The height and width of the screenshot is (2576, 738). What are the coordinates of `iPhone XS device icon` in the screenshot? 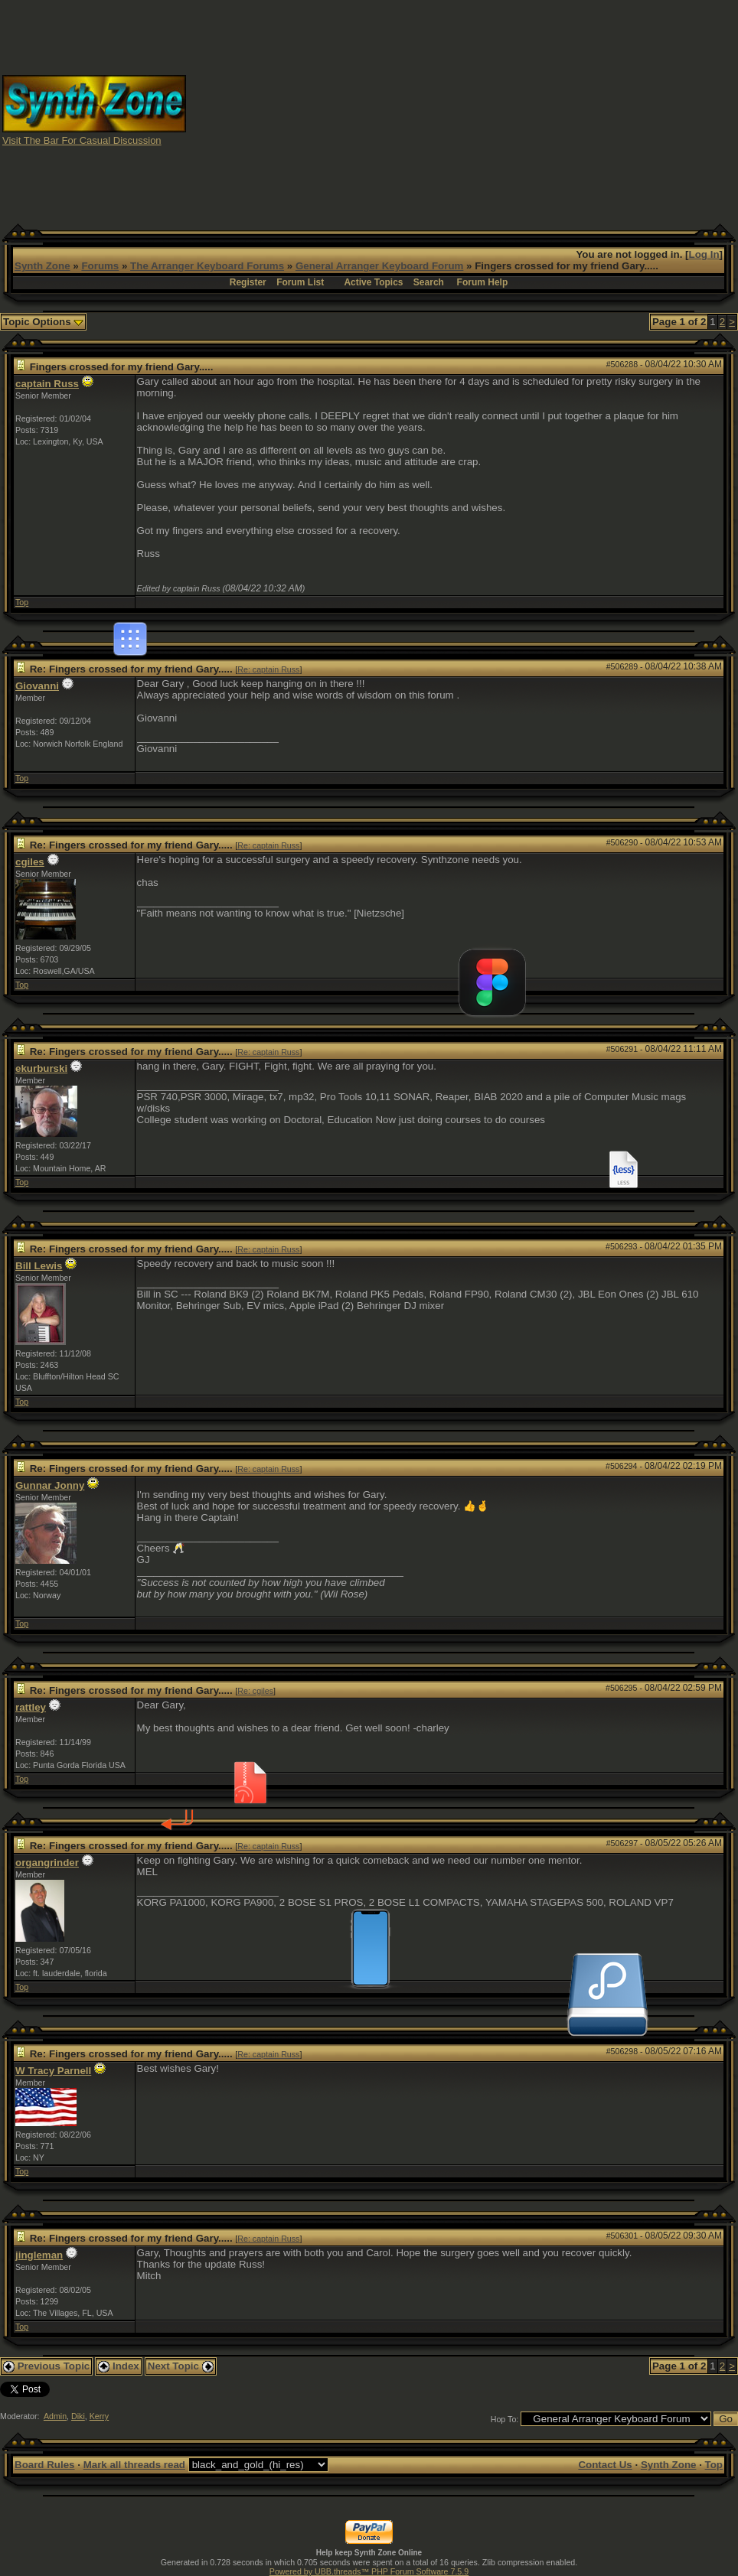 It's located at (371, 1949).